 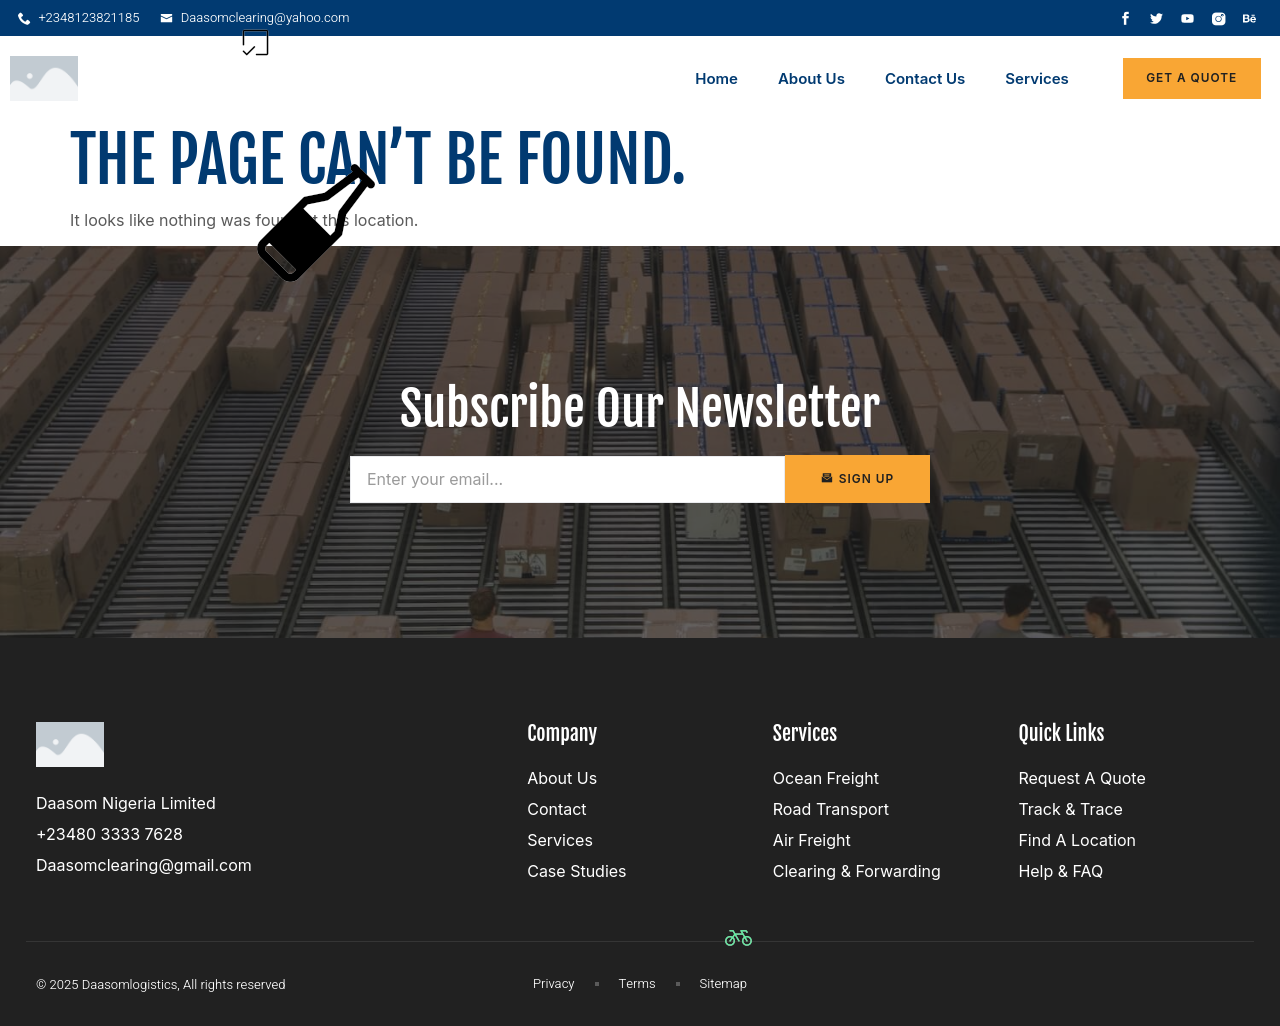 What do you see at coordinates (738, 937) in the screenshot?
I see `access bike rental or cycling options` at bounding box center [738, 937].